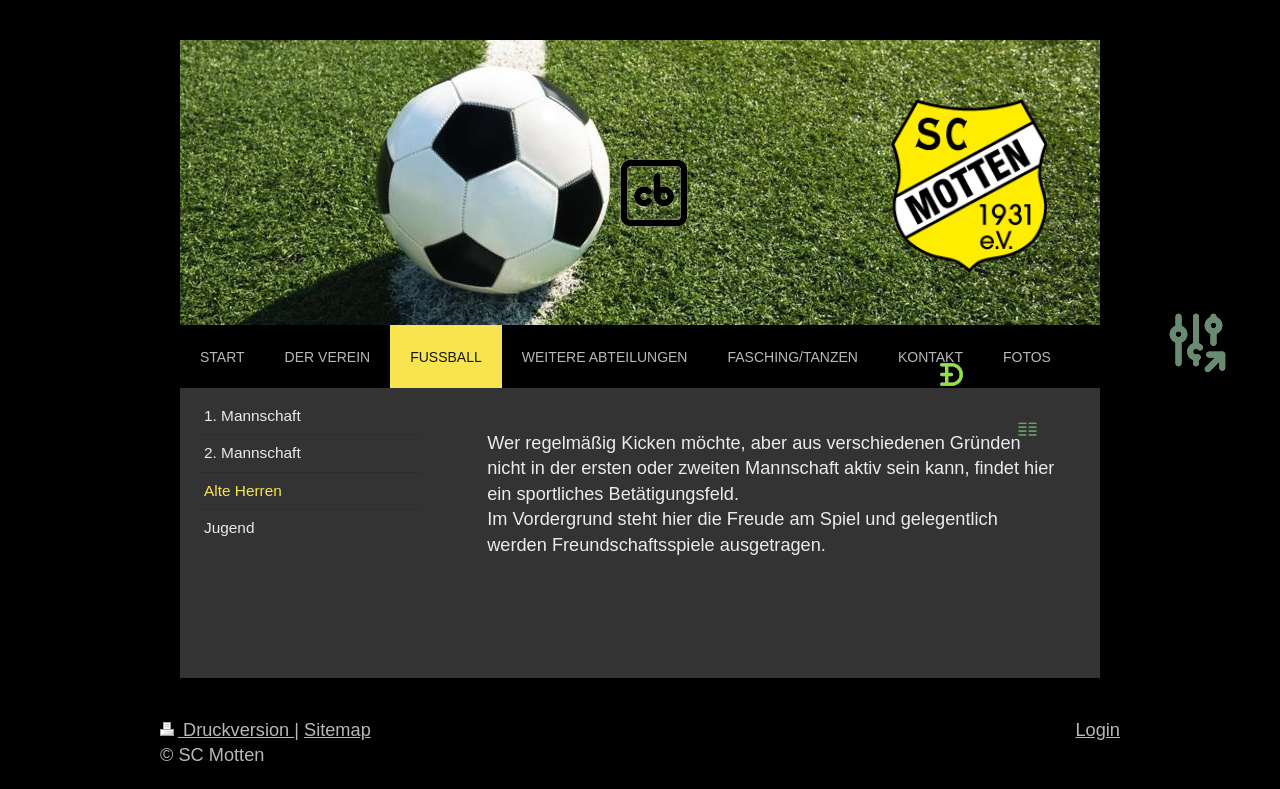 The image size is (1280, 789). I want to click on view dogecoin balance or wallet, so click(951, 374).